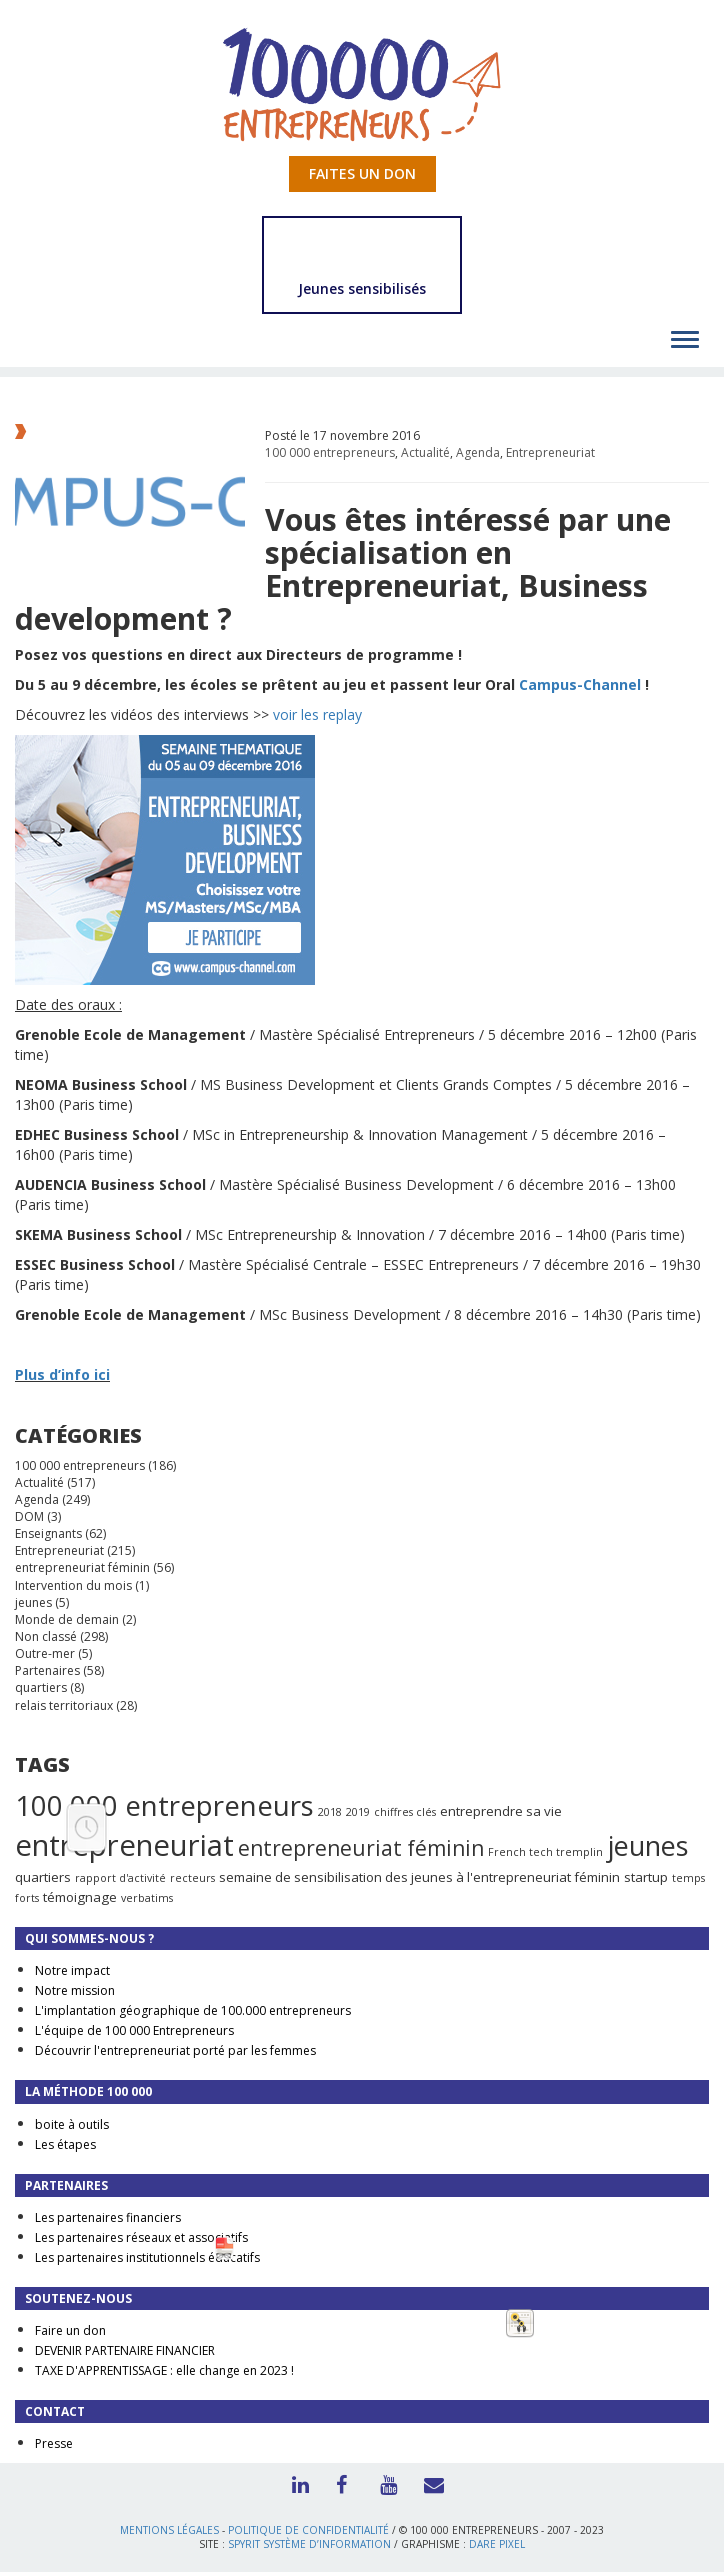  Describe the element at coordinates (86, 1827) in the screenshot. I see `image is currently loading` at that location.